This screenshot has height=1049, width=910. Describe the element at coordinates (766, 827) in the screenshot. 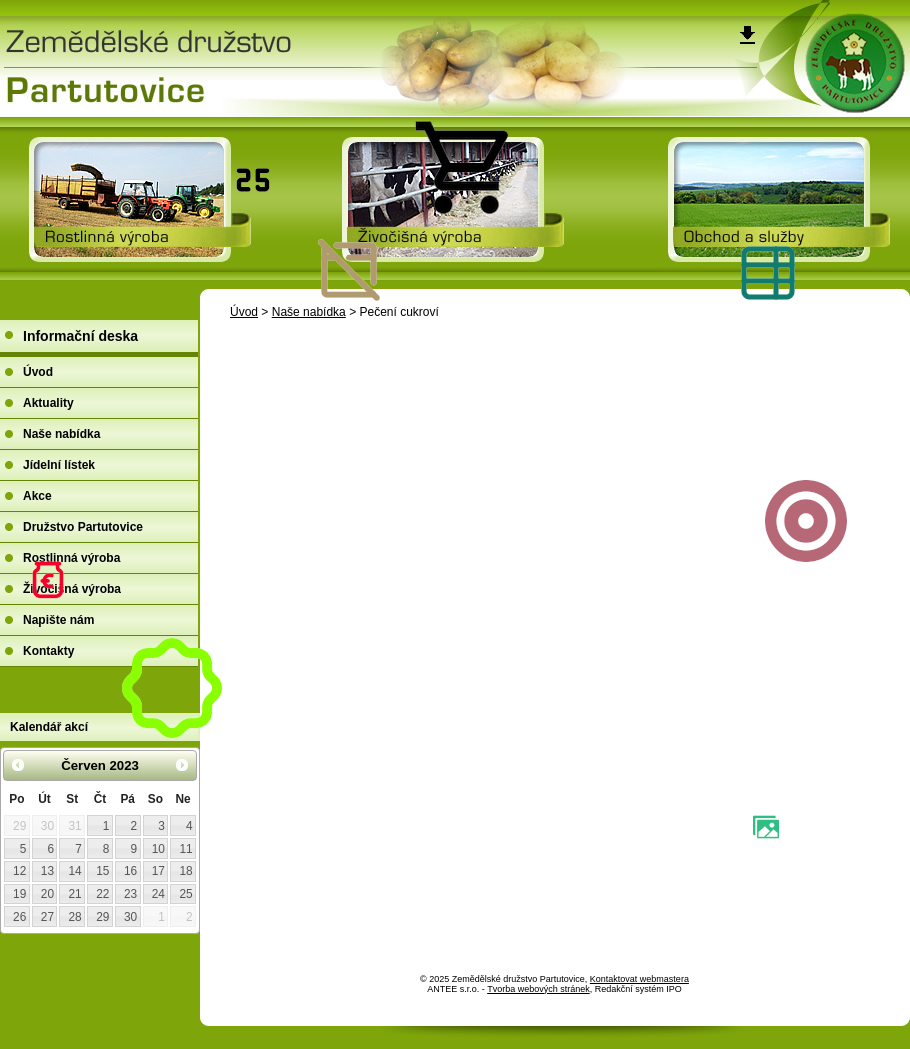

I see `view photo gallery` at that location.